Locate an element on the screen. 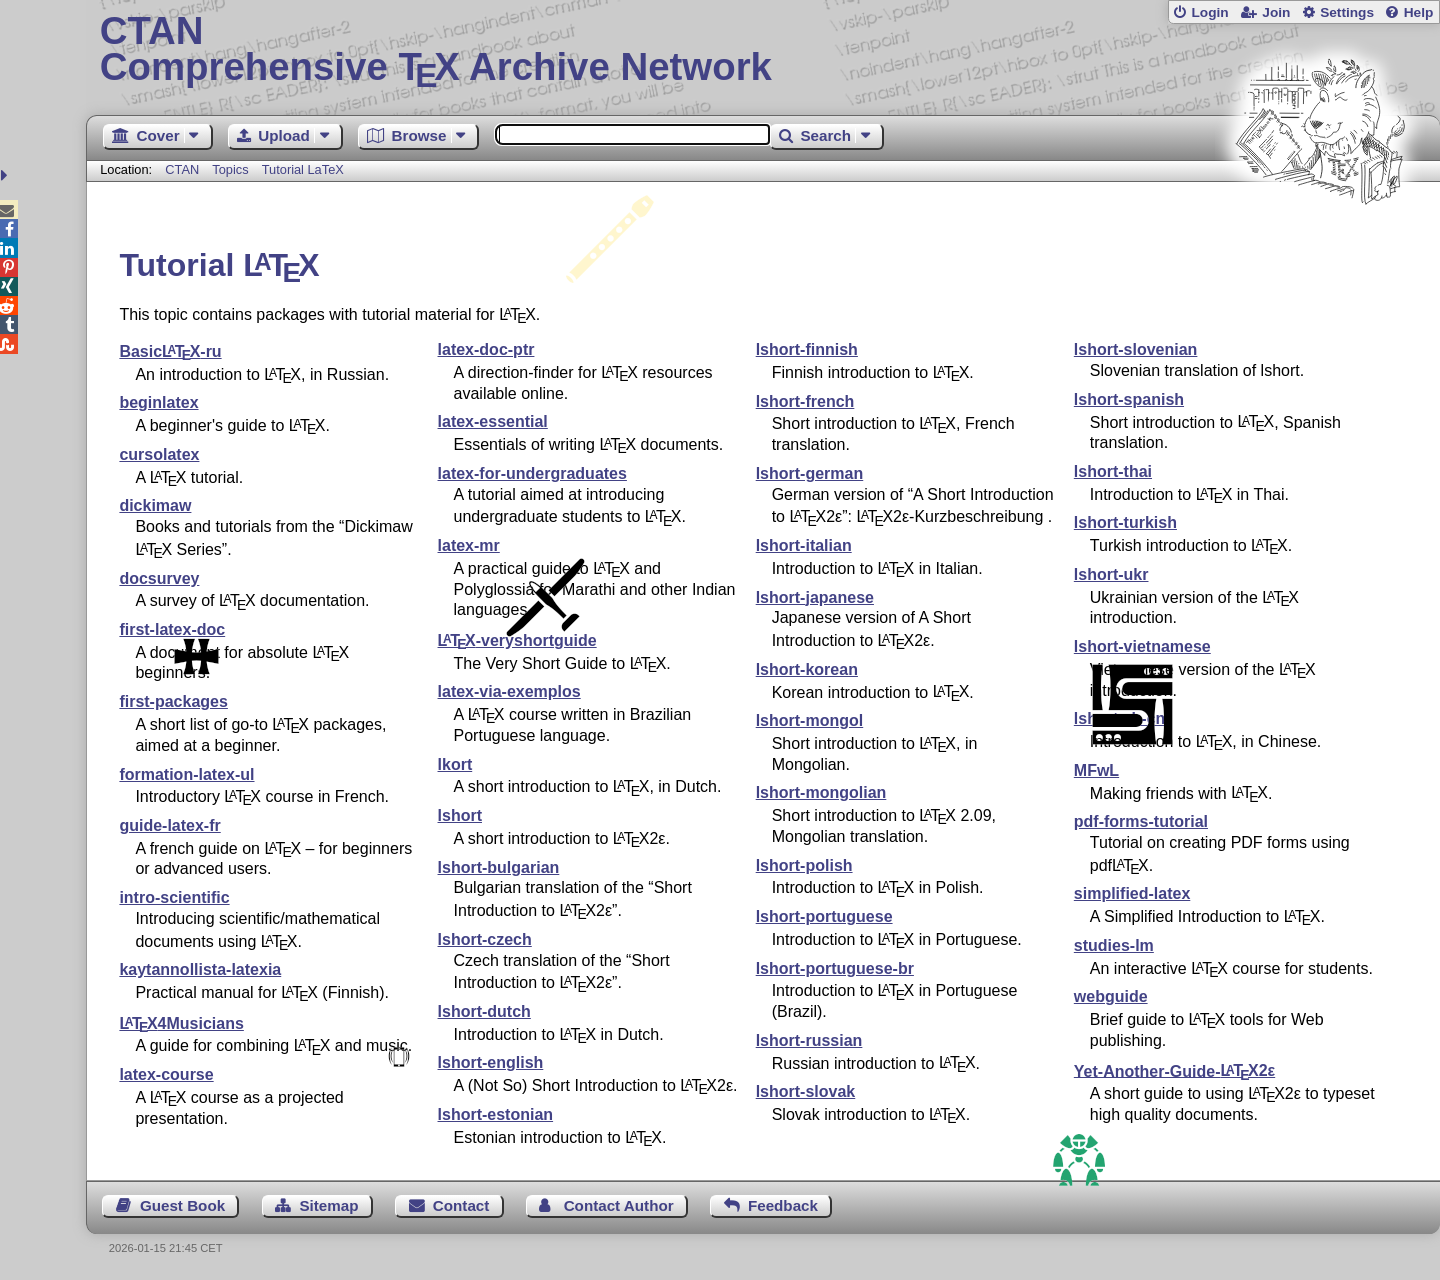 Image resolution: width=1440 pixels, height=1280 pixels. indicates a cursed or unholy location is located at coordinates (196, 656).